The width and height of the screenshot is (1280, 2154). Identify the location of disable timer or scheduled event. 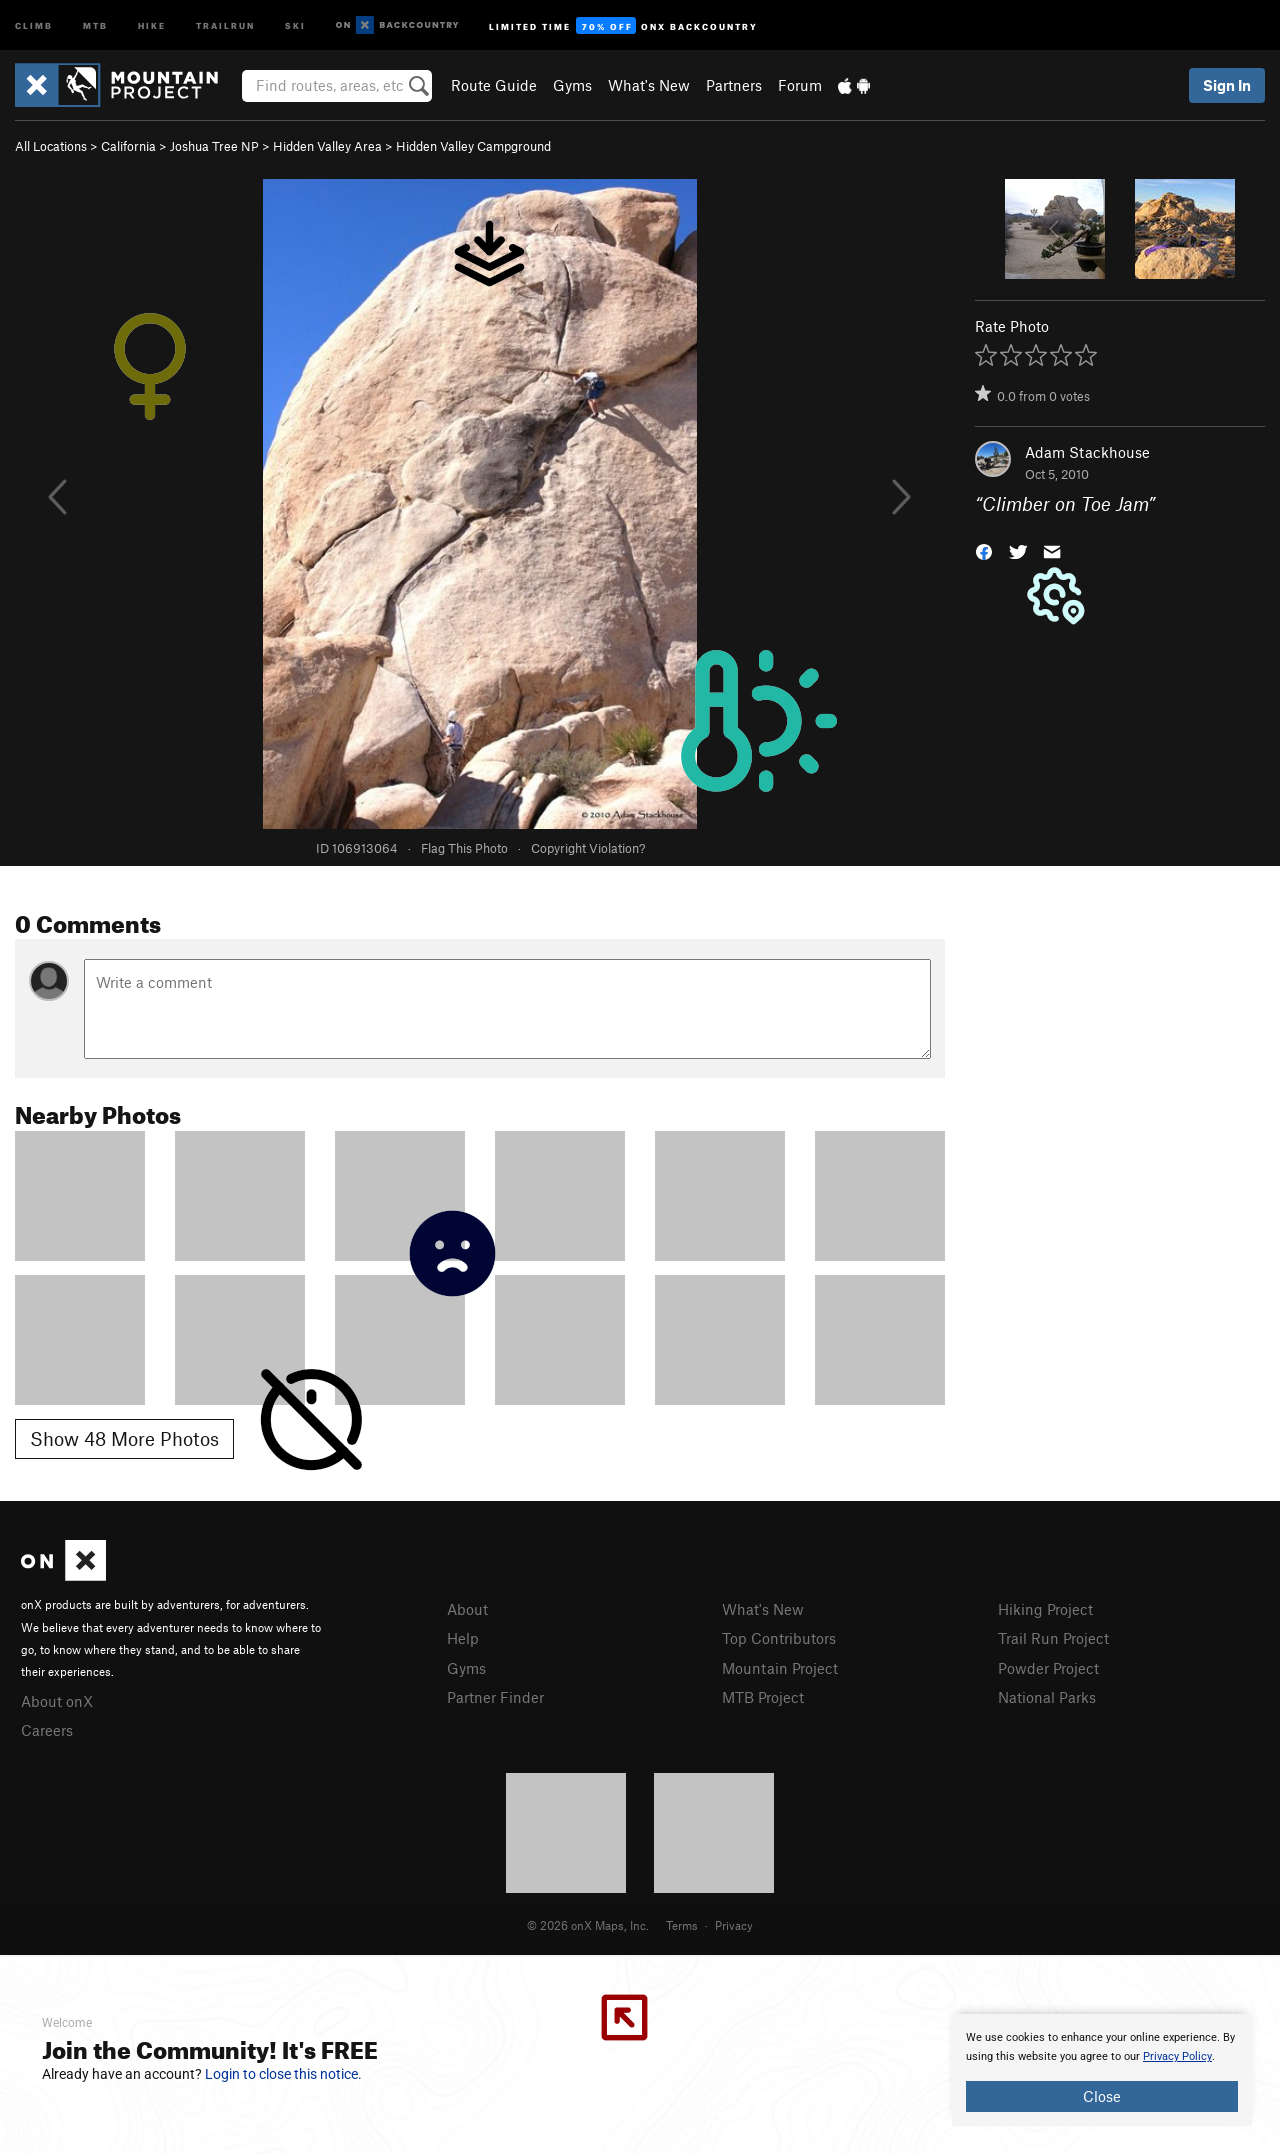
(311, 1419).